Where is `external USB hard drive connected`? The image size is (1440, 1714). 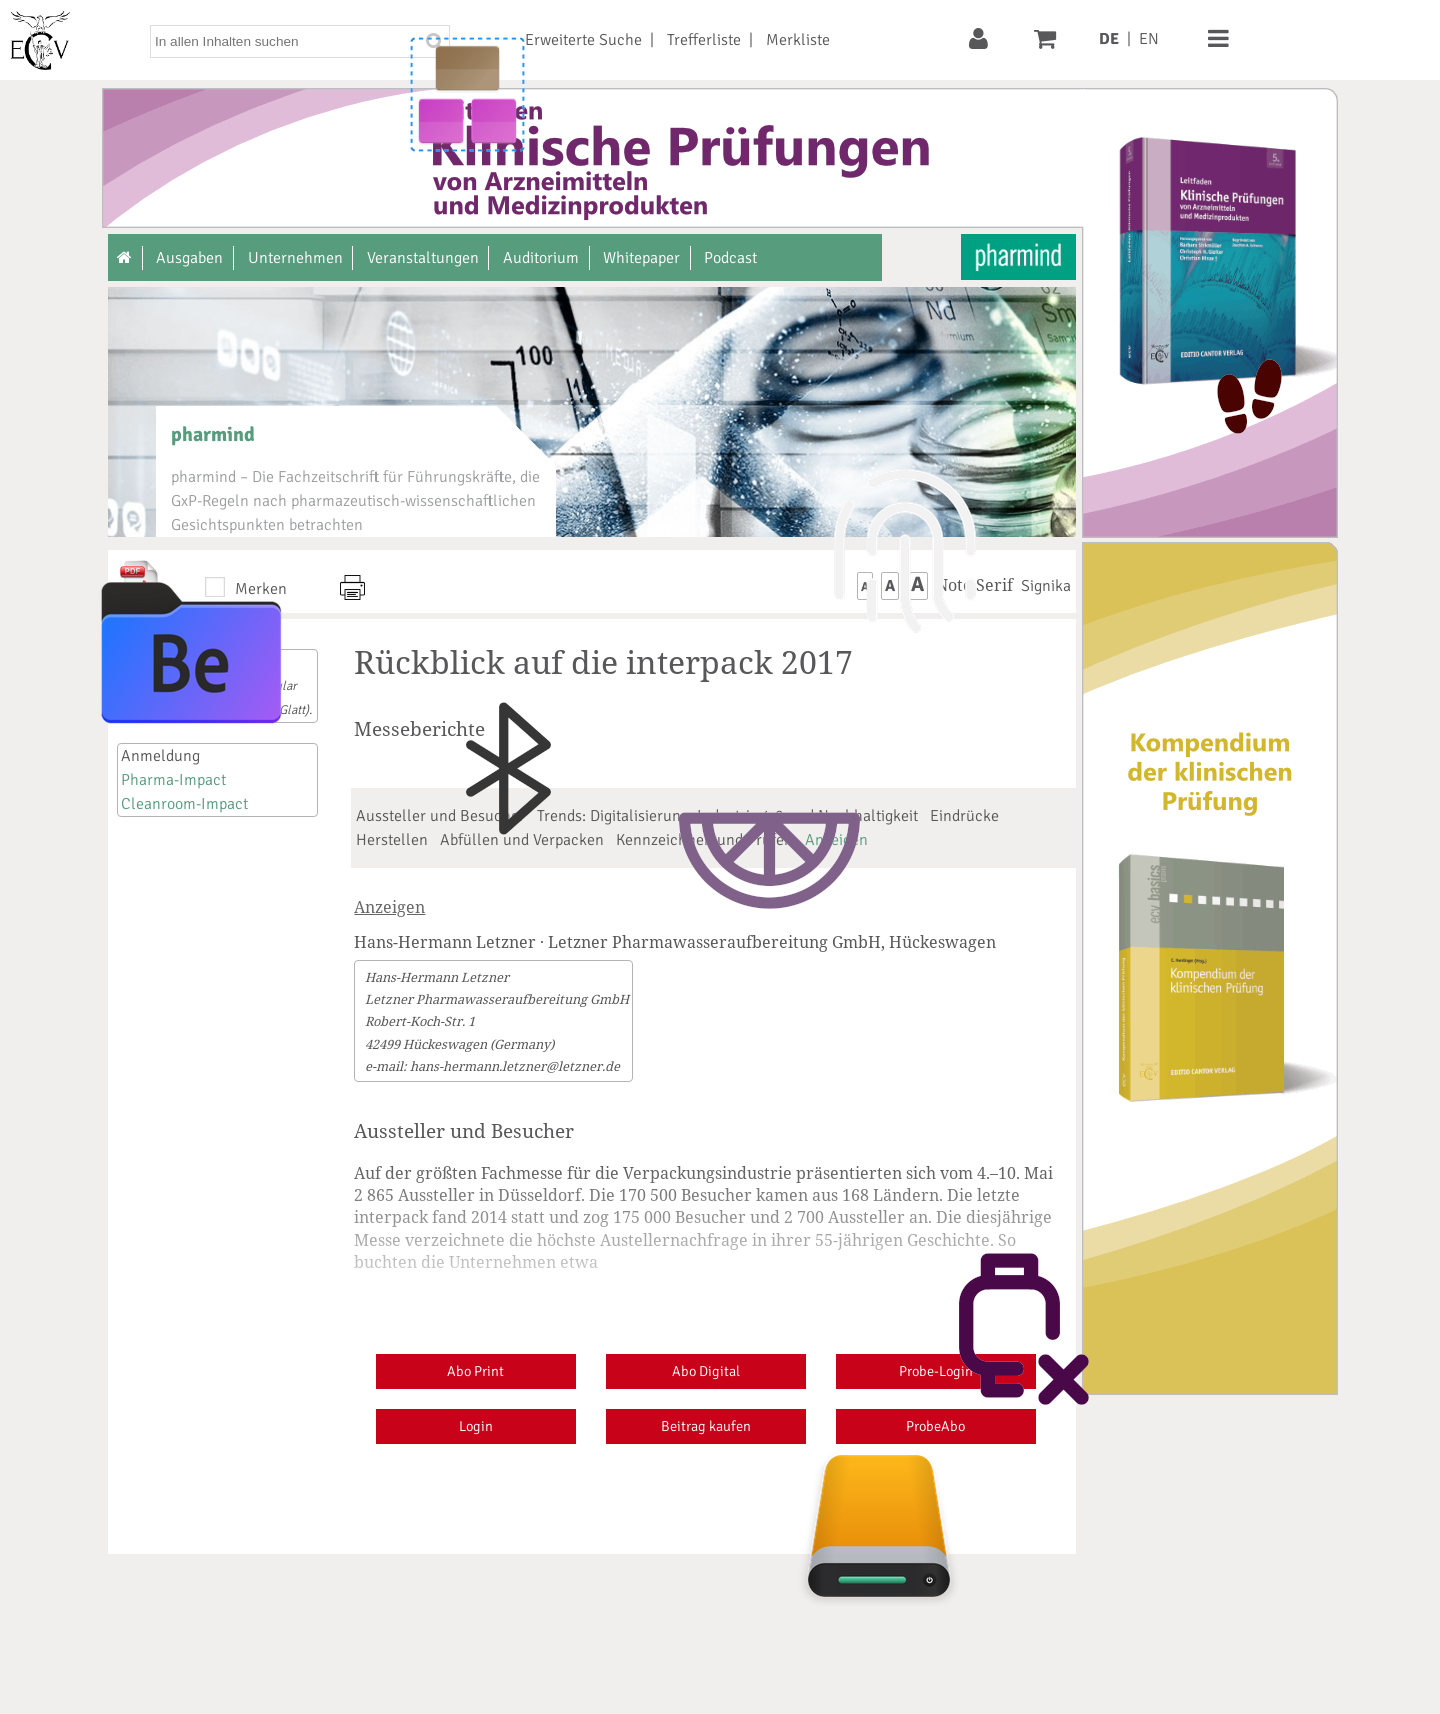 external USB hard drive connected is located at coordinates (879, 1526).